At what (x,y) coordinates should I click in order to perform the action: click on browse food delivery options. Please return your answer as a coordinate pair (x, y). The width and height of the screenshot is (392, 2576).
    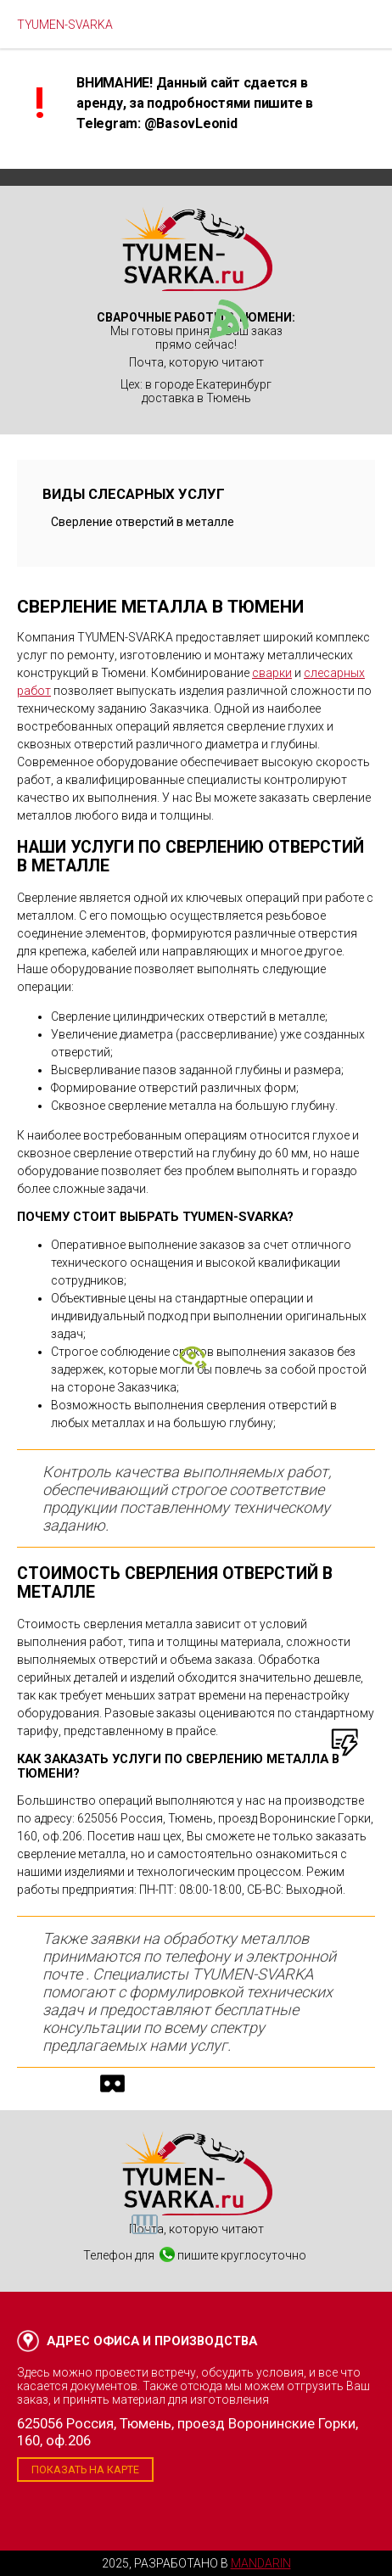
    Looking at the image, I should click on (229, 319).